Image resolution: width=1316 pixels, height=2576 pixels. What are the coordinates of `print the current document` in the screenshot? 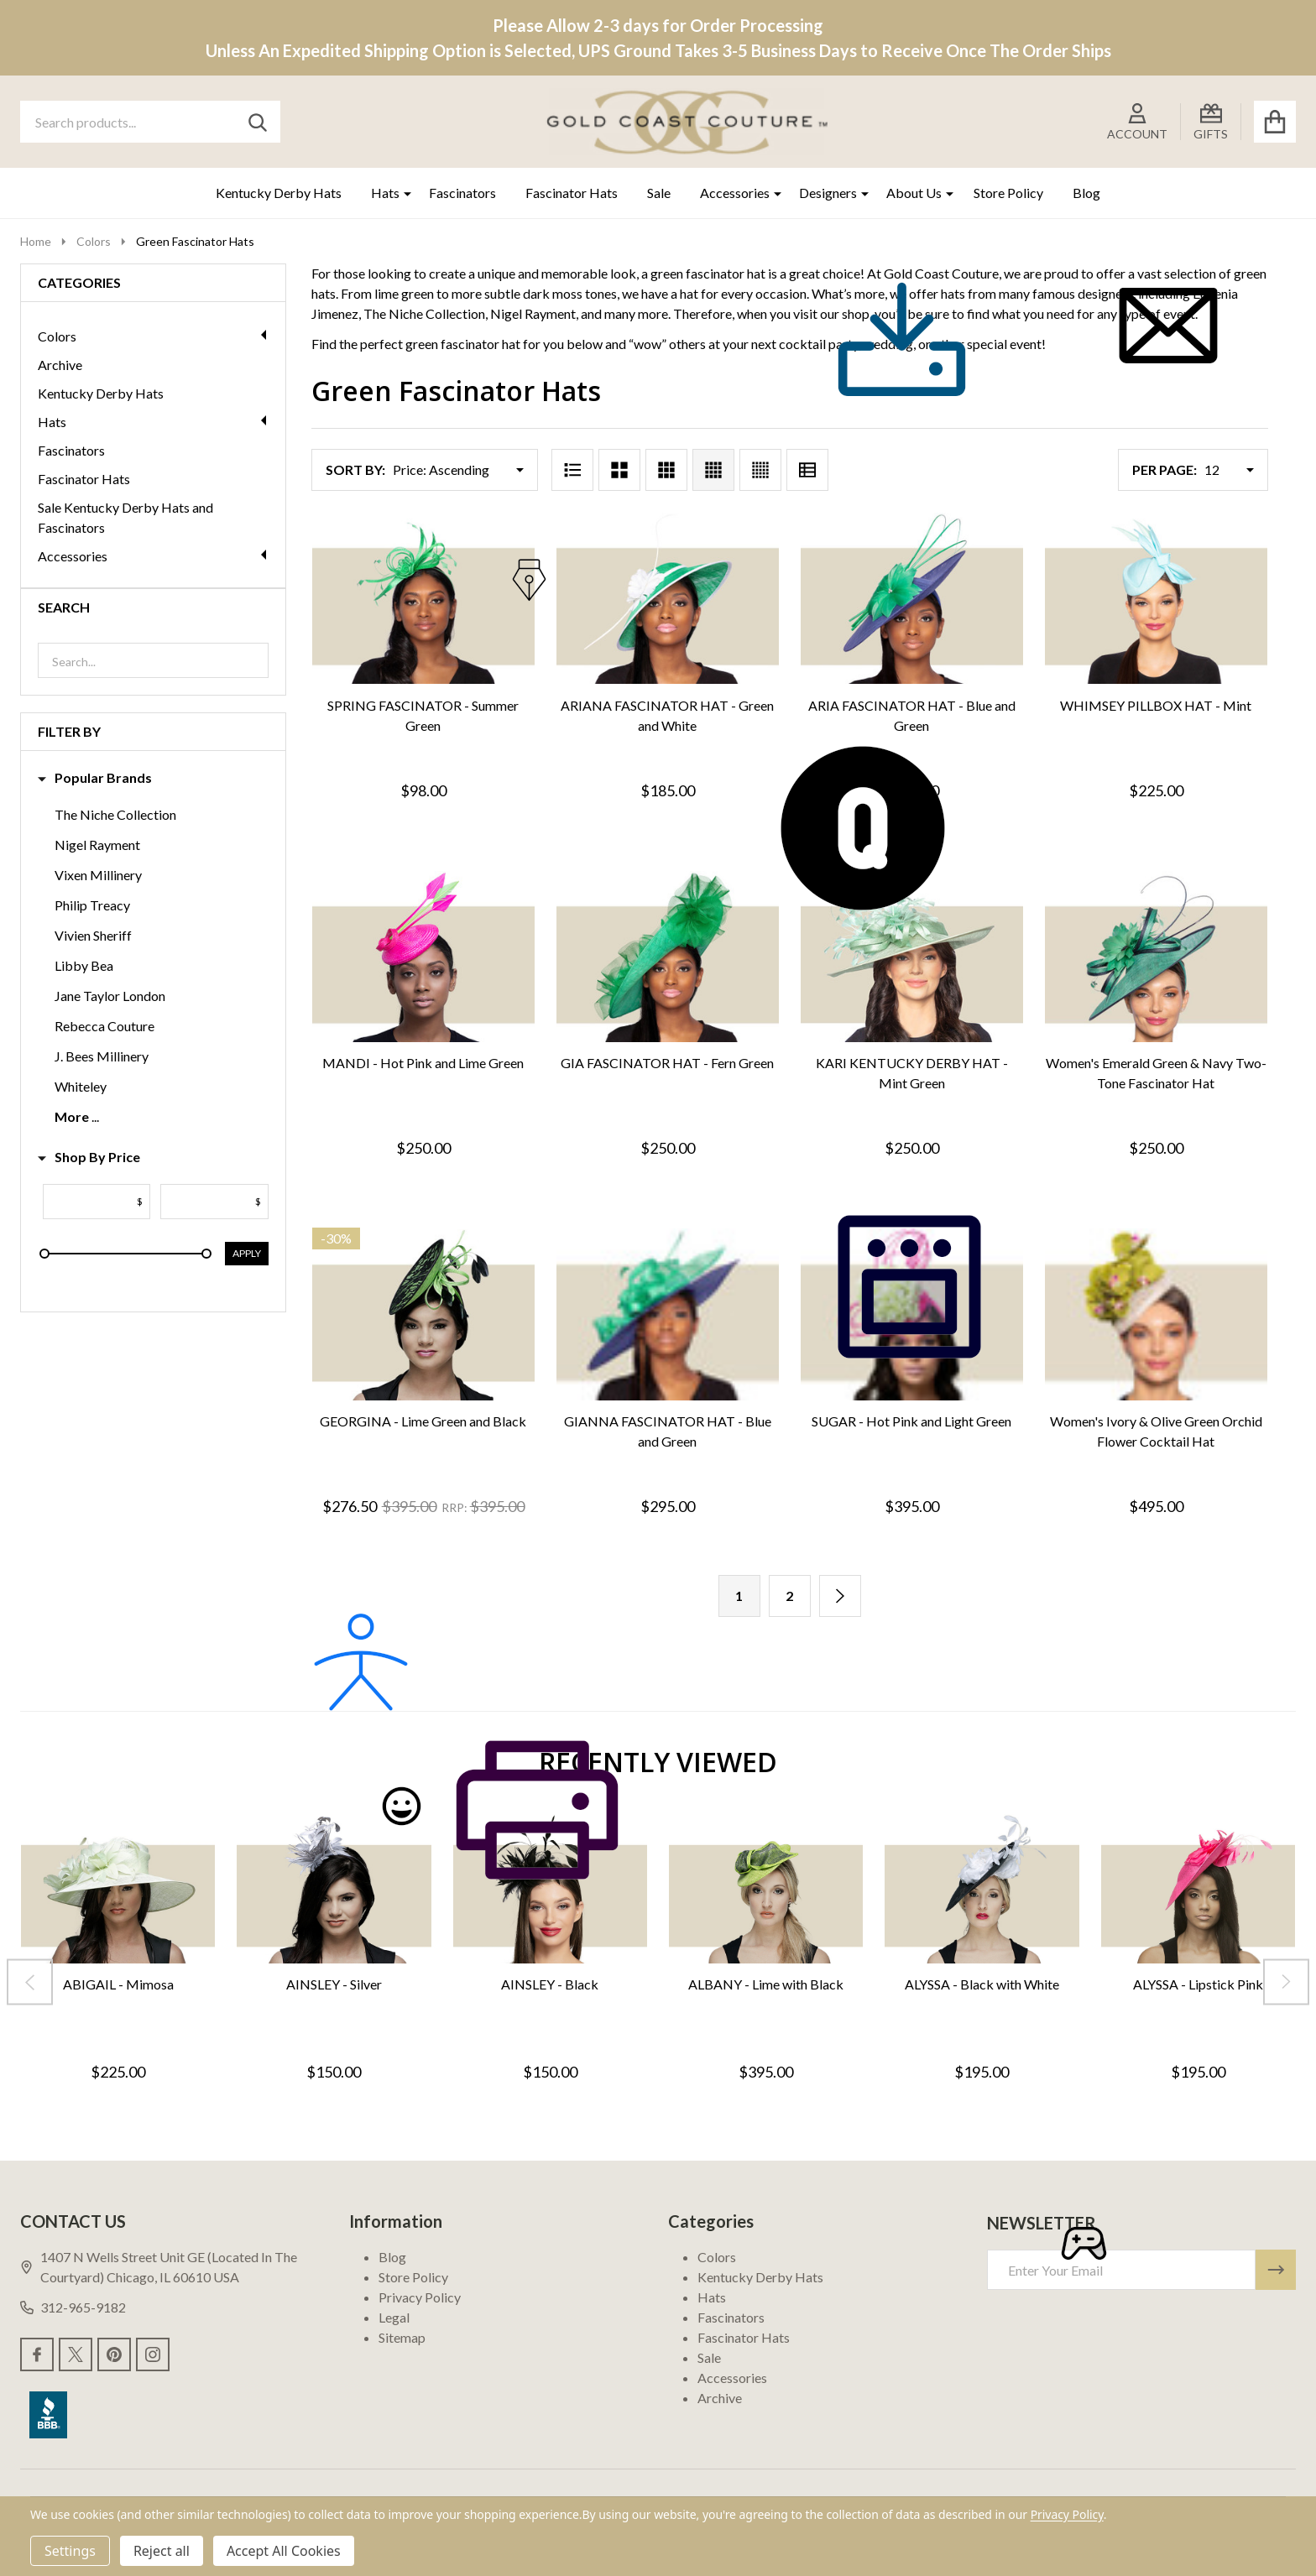 It's located at (537, 1810).